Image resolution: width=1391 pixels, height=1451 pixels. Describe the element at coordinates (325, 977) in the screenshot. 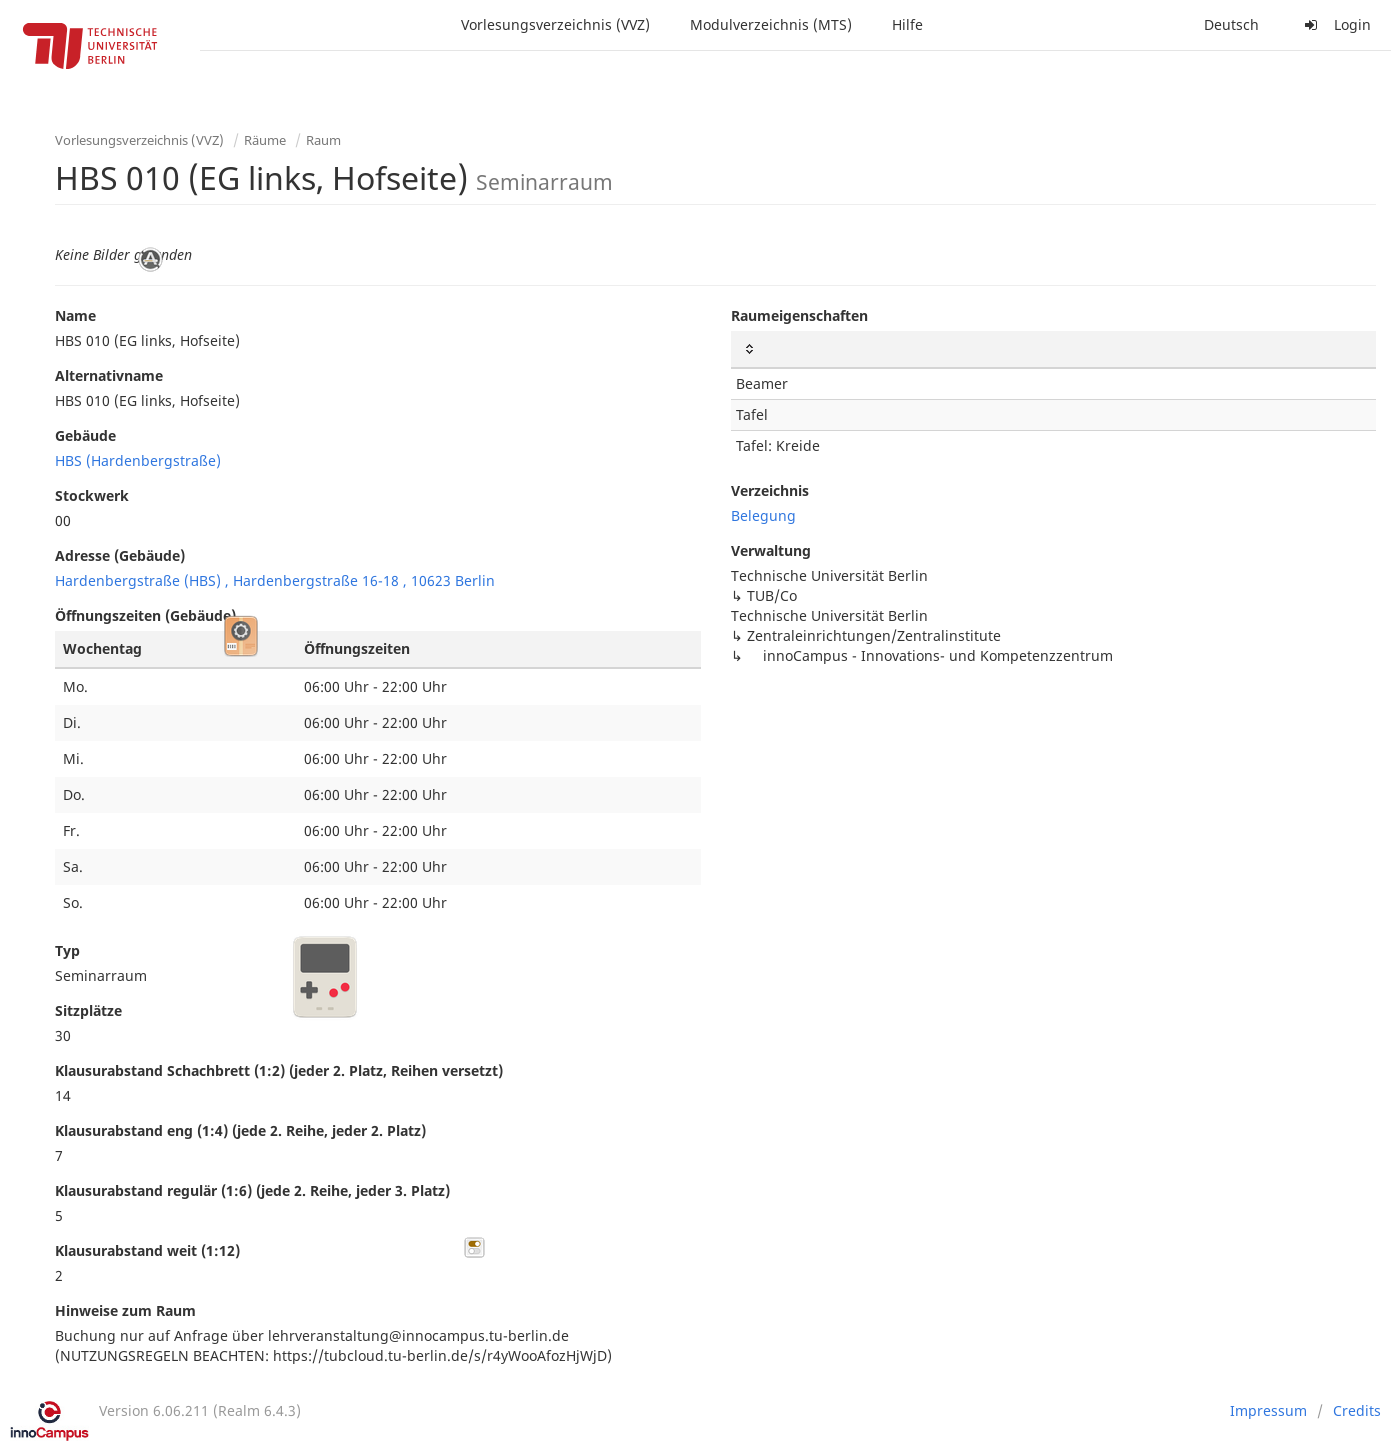

I see `open the game store or gaming app` at that location.